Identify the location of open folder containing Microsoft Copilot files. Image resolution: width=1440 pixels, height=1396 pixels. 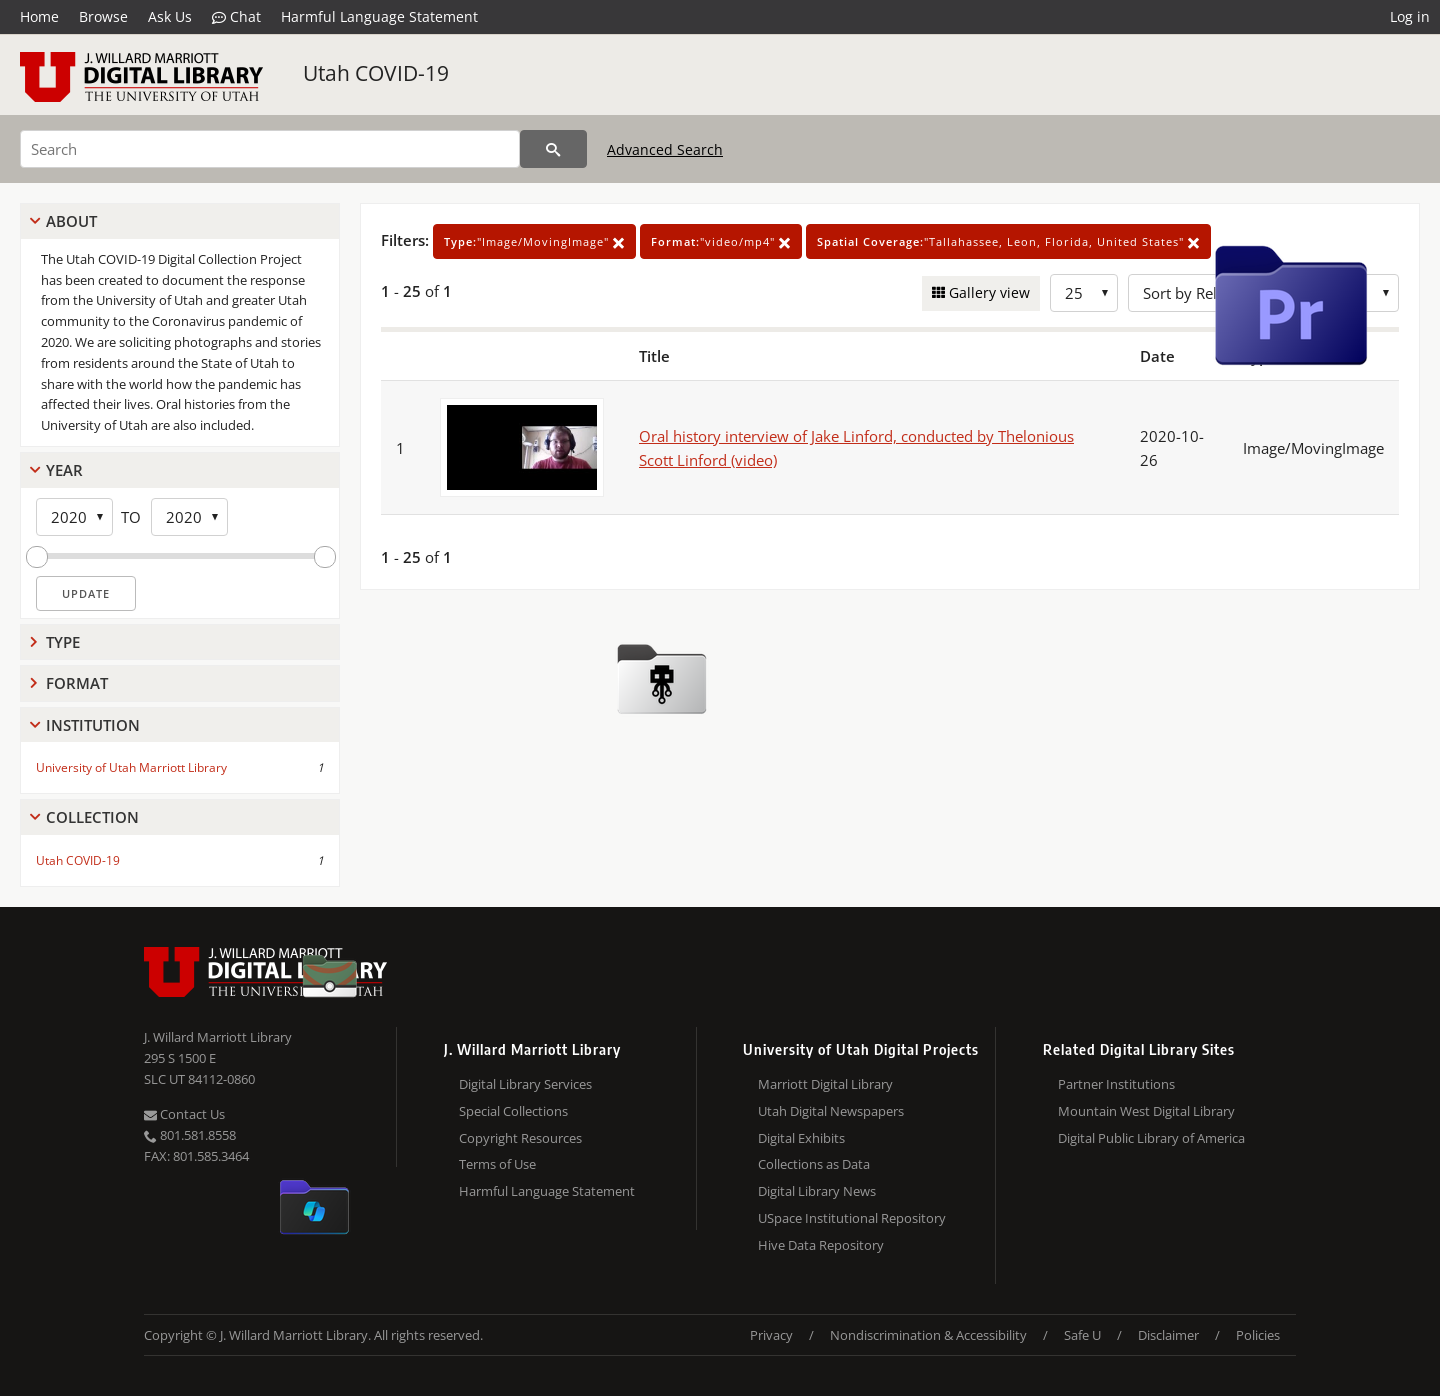
(314, 1209).